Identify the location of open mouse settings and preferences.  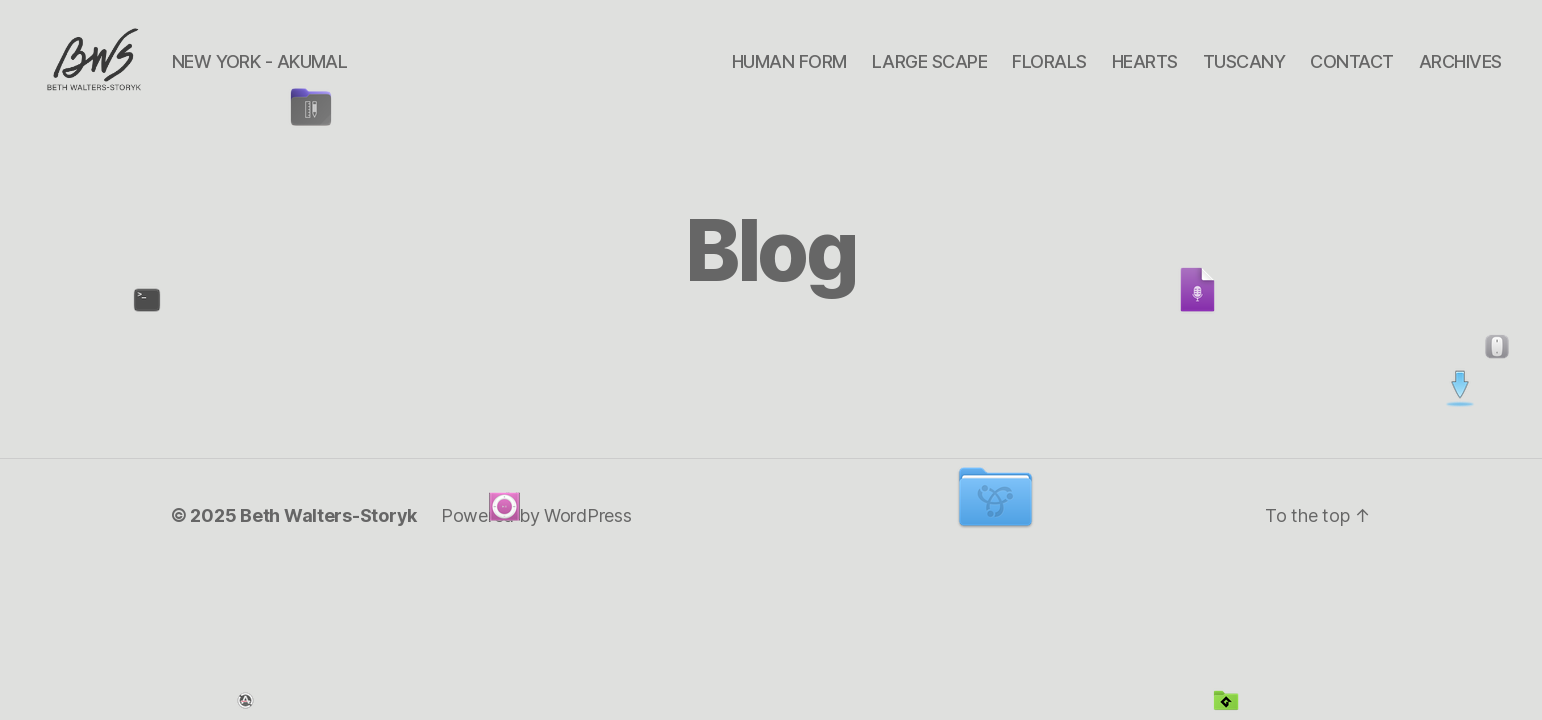
(1497, 347).